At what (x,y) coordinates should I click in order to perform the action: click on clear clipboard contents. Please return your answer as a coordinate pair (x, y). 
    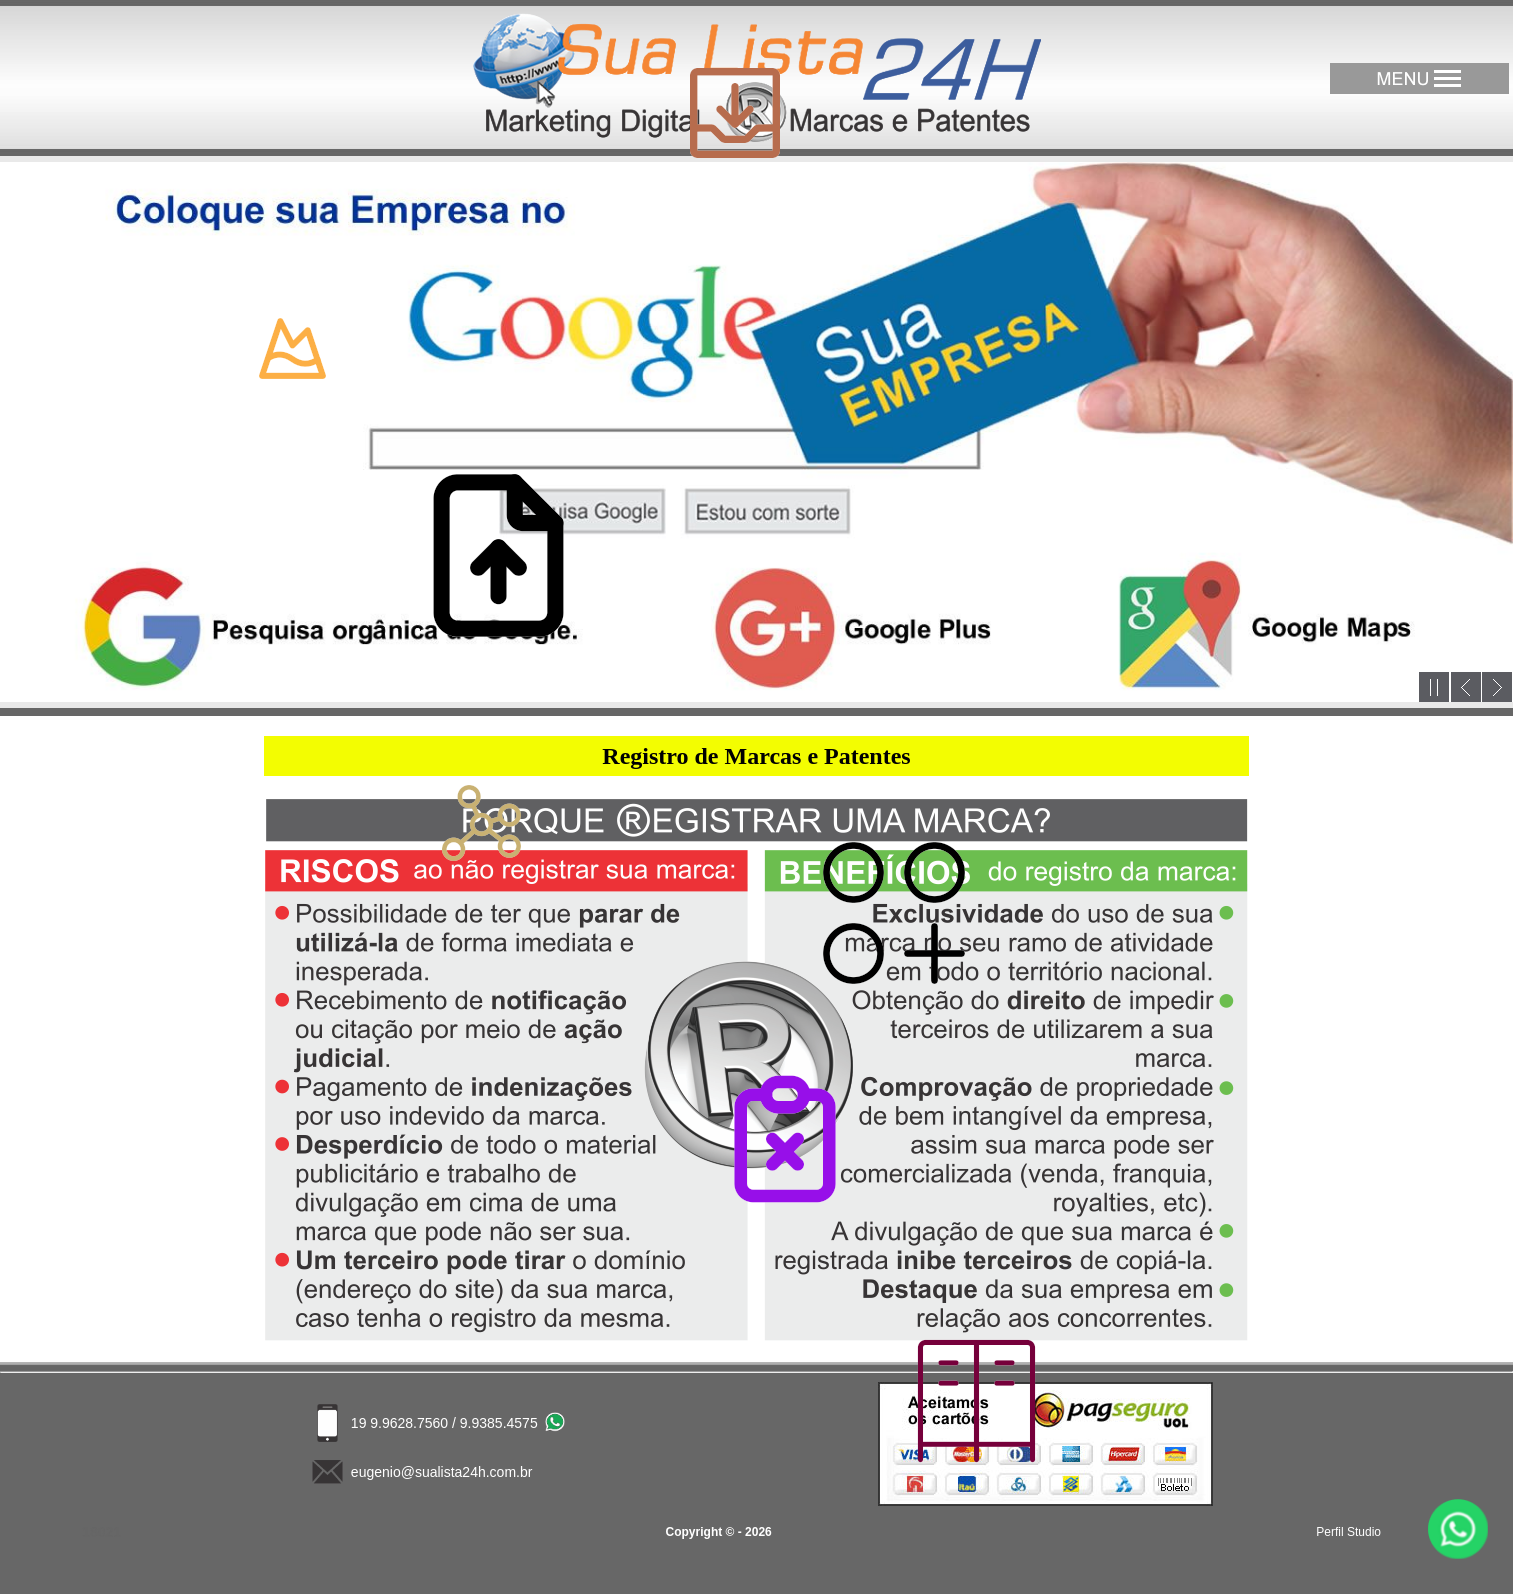
    Looking at the image, I should click on (785, 1139).